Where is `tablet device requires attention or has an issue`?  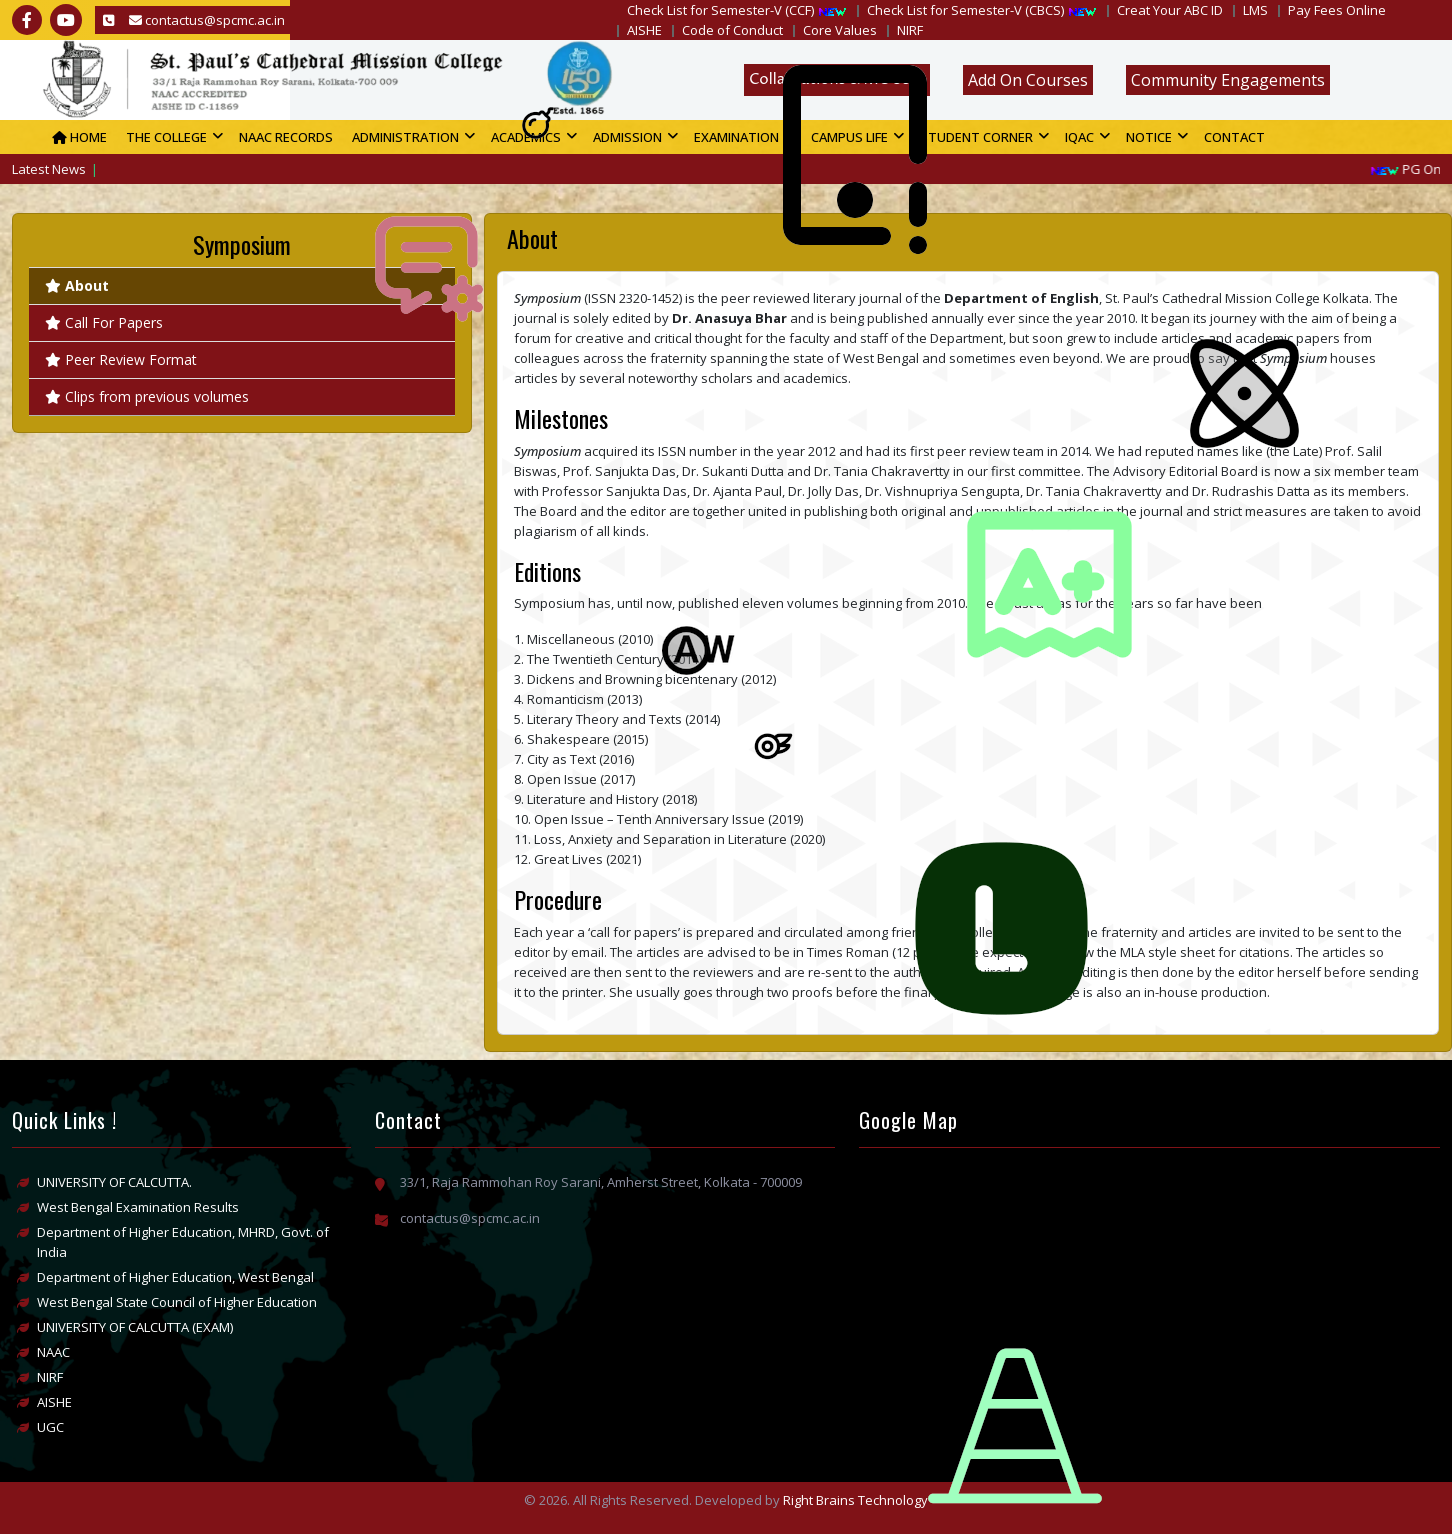 tablet device requires attention or has an issue is located at coordinates (855, 155).